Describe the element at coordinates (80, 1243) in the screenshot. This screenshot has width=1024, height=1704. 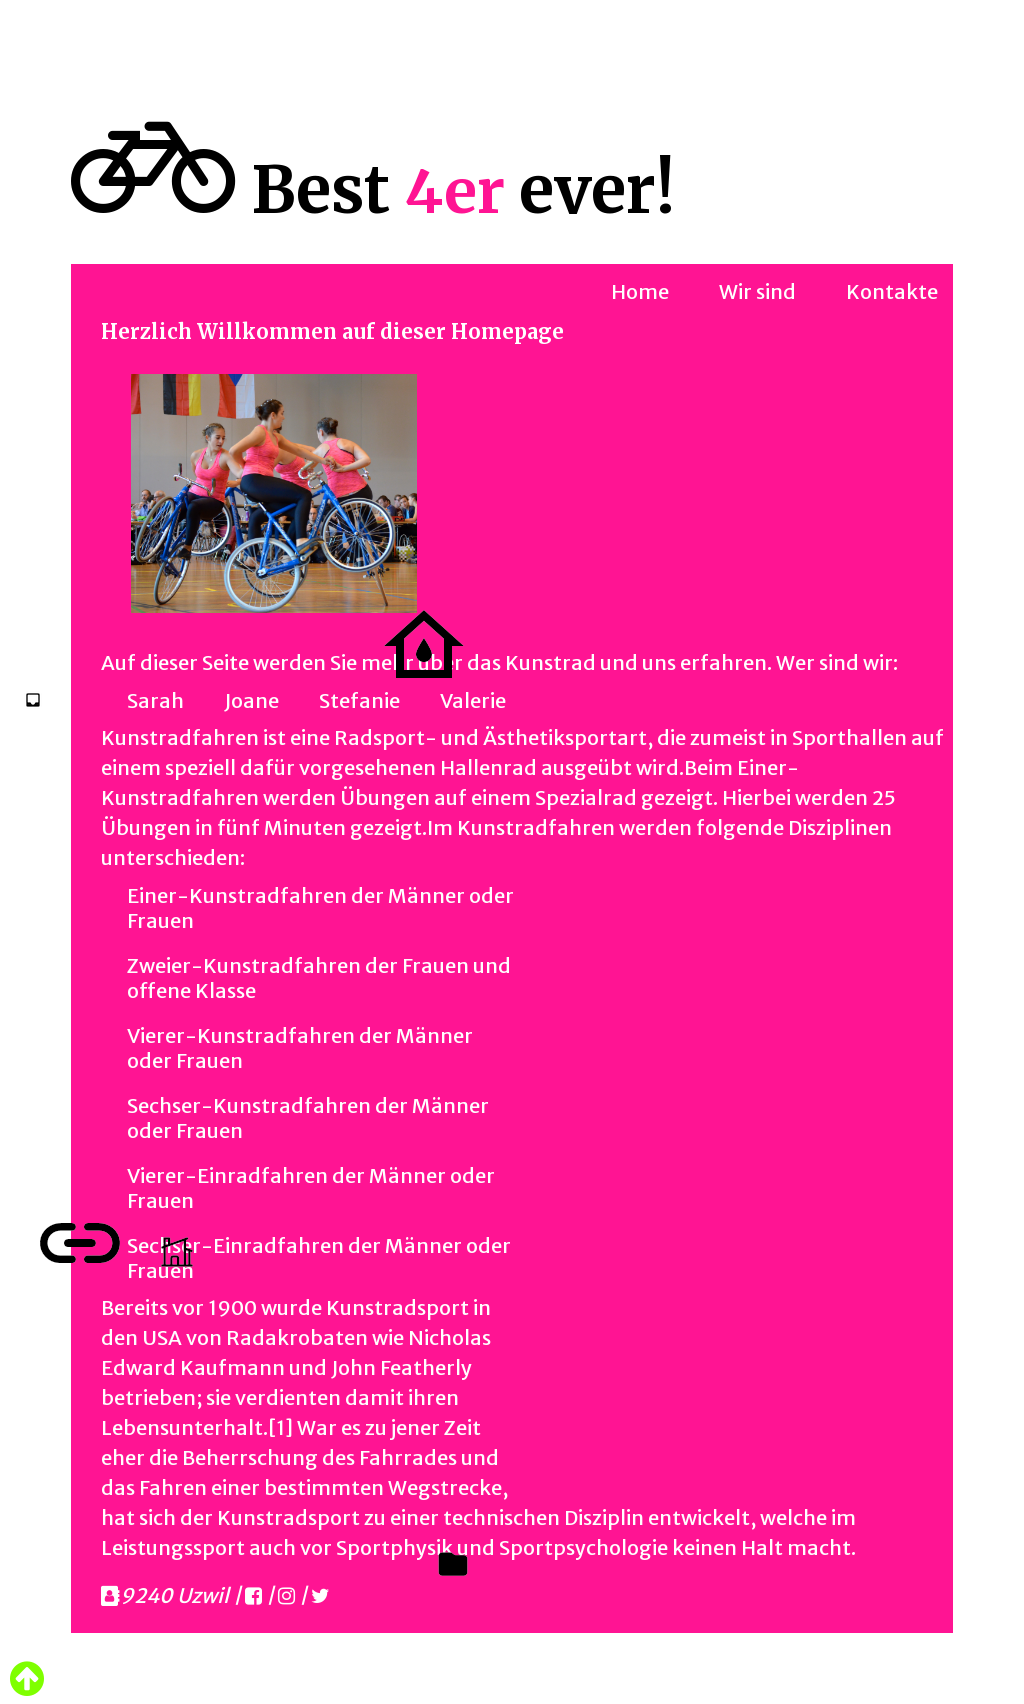
I see `insert a hyperlink` at that location.